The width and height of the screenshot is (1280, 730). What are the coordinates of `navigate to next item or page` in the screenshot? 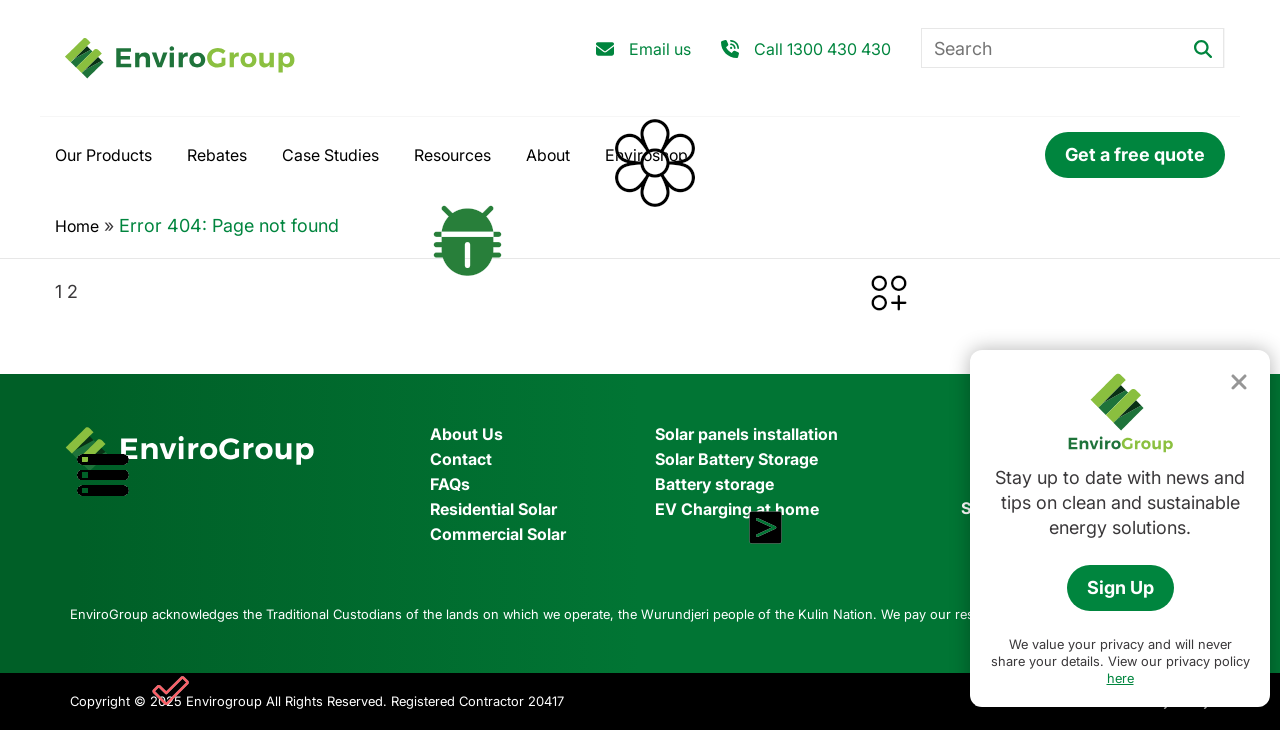 It's located at (765, 527).